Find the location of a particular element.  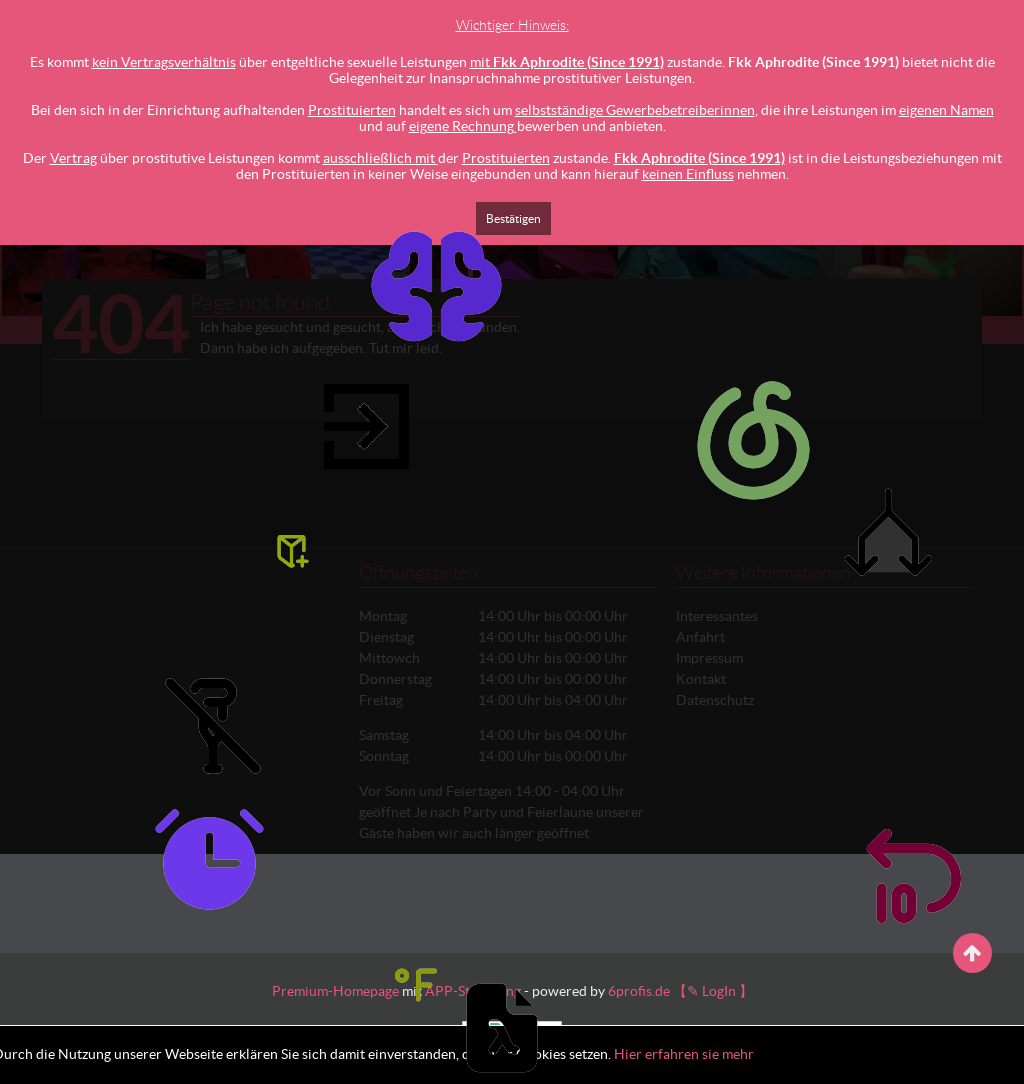

open NetEase Music app is located at coordinates (753, 443).